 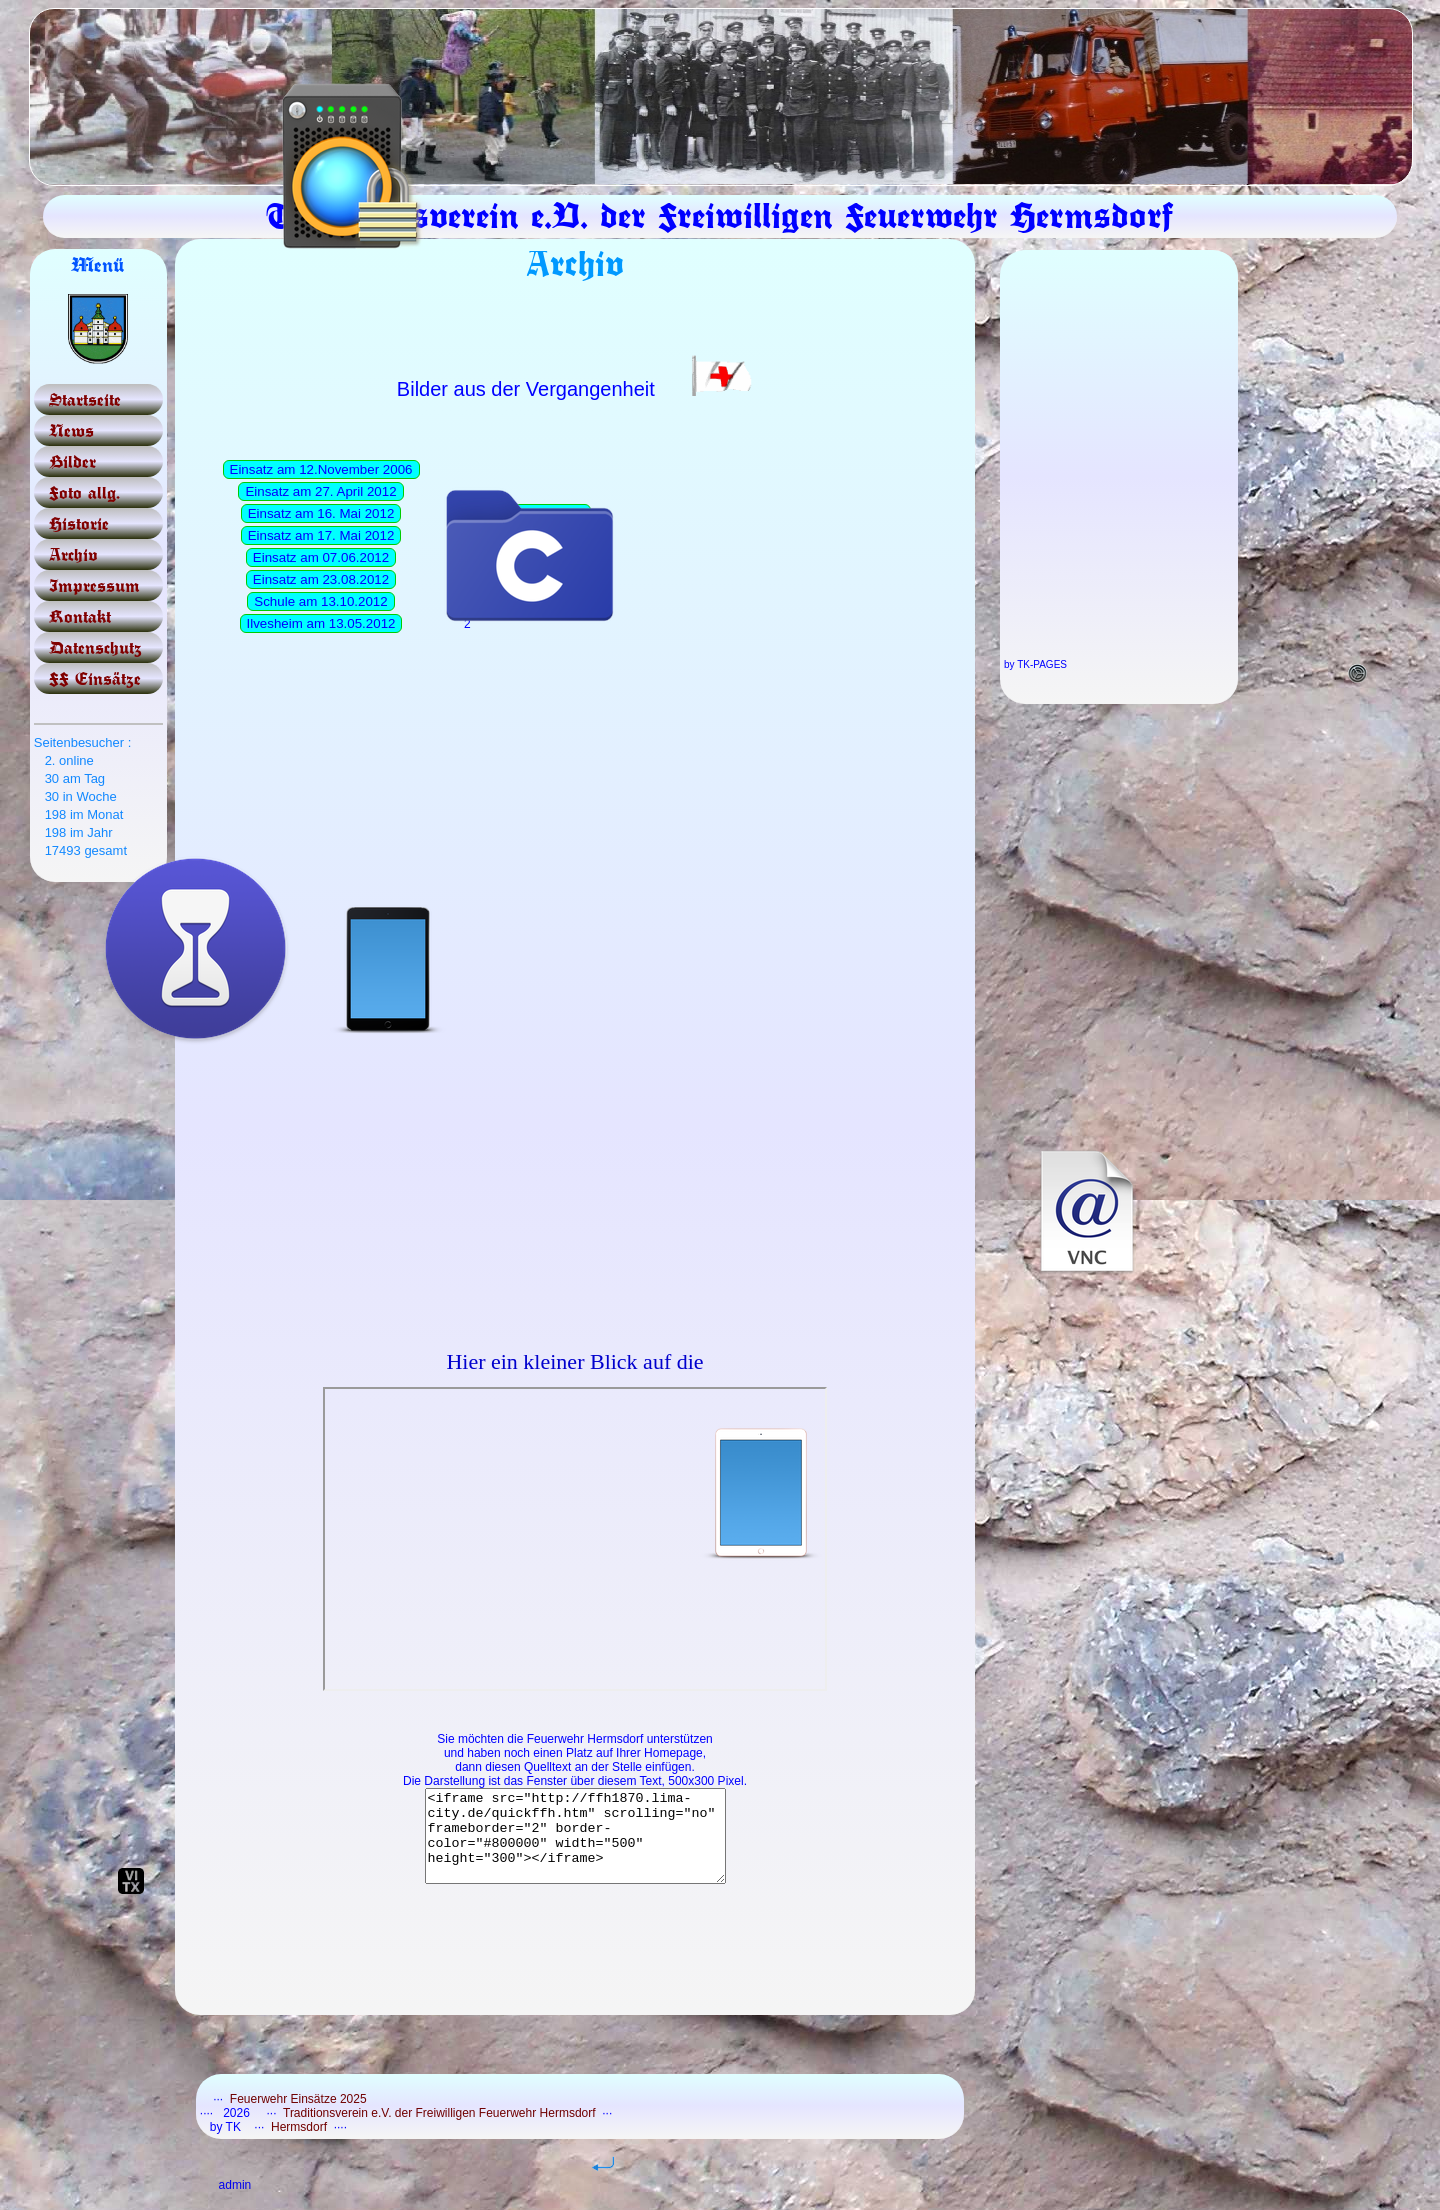 I want to click on reply to an email message, so click(x=602, y=2162).